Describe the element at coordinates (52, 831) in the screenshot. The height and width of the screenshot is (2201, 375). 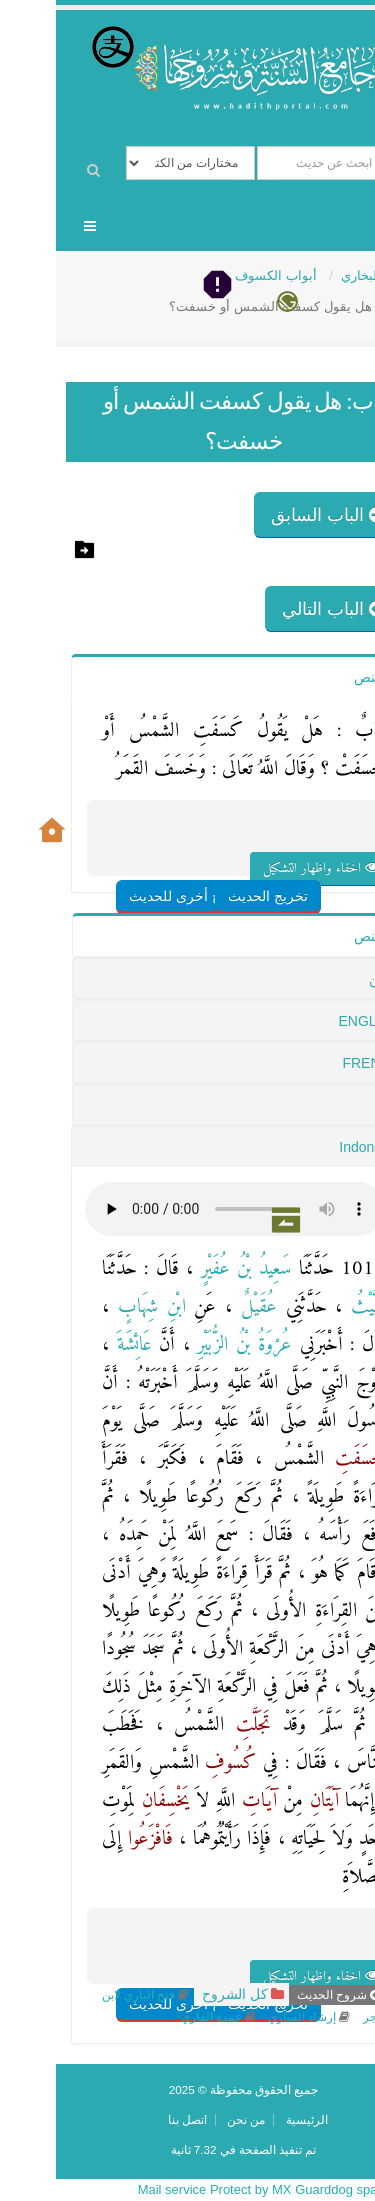
I see `navigate to home screen` at that location.